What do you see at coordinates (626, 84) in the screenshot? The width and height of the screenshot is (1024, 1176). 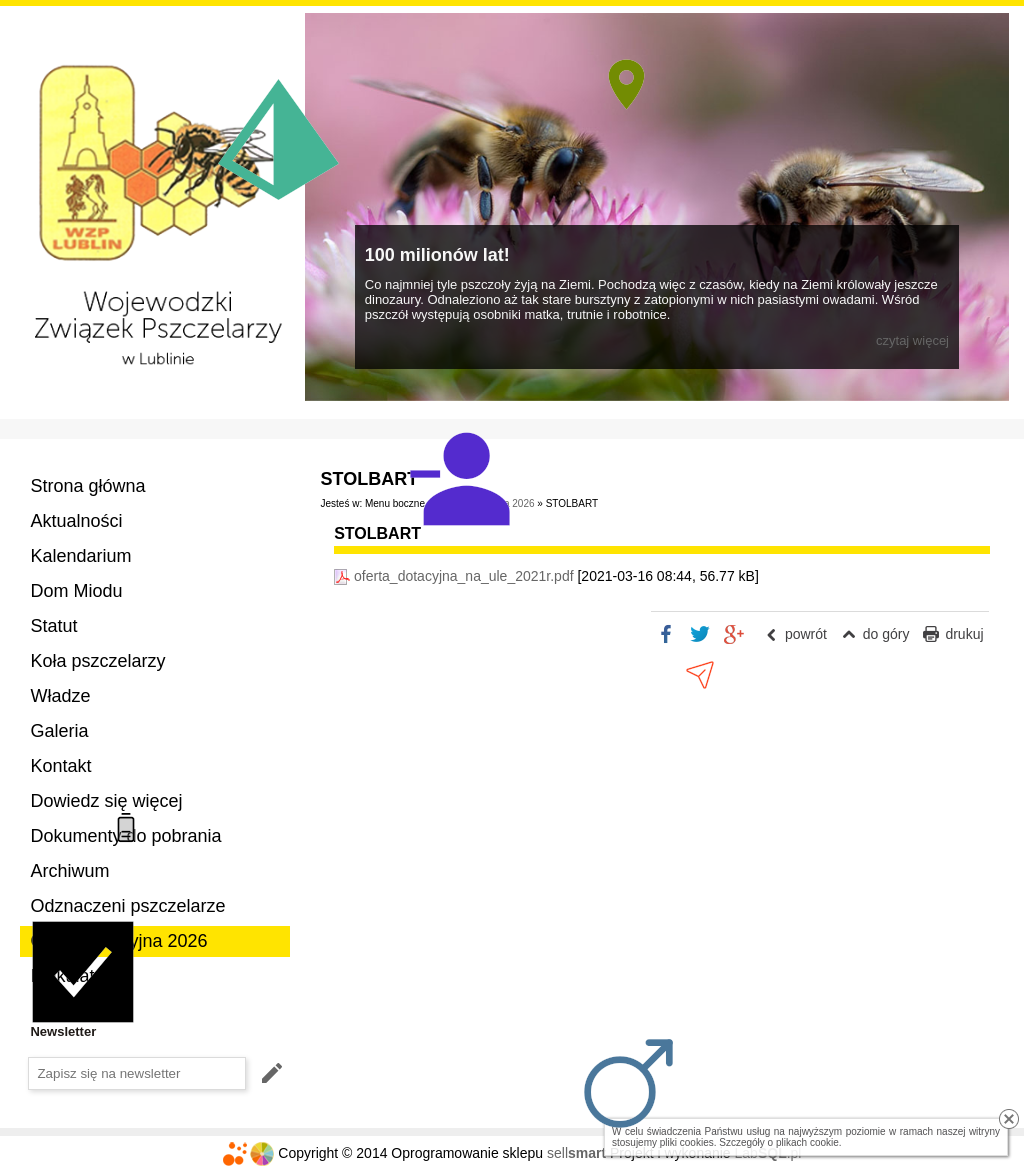 I see `view current location on map` at bounding box center [626, 84].